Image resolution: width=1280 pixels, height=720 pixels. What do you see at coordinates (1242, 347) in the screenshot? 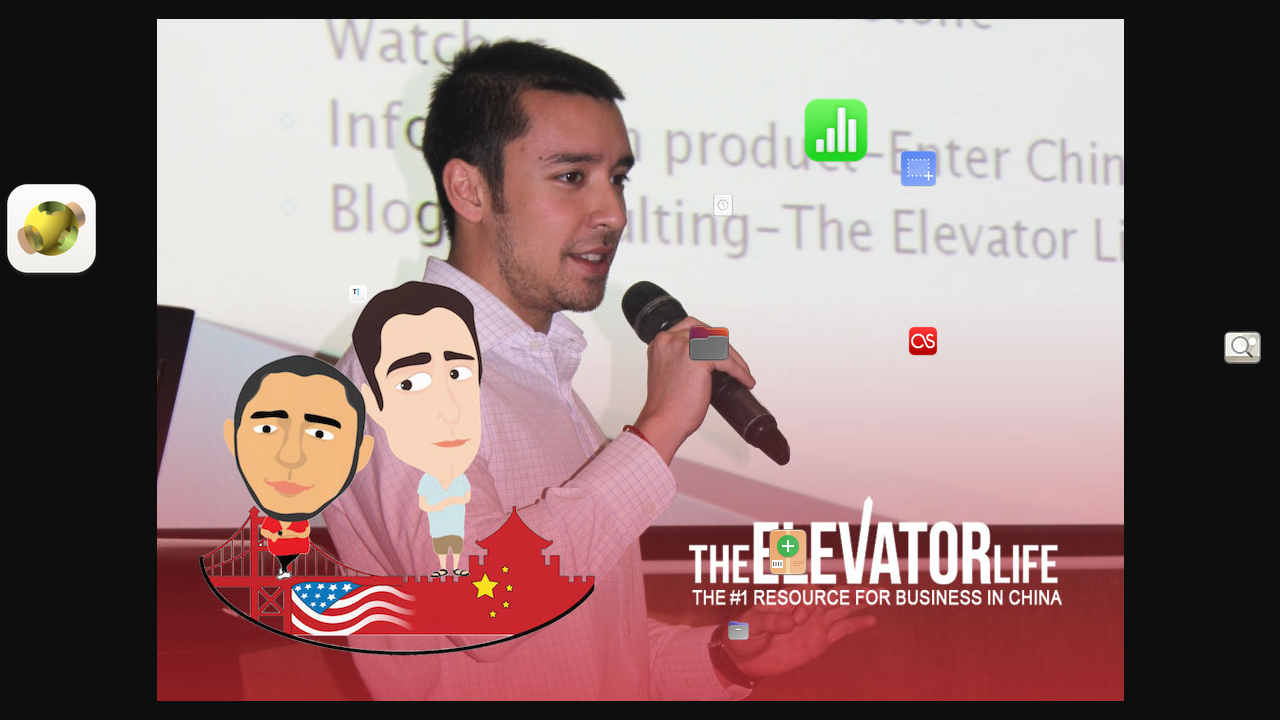
I see `open the image viewer application` at bounding box center [1242, 347].